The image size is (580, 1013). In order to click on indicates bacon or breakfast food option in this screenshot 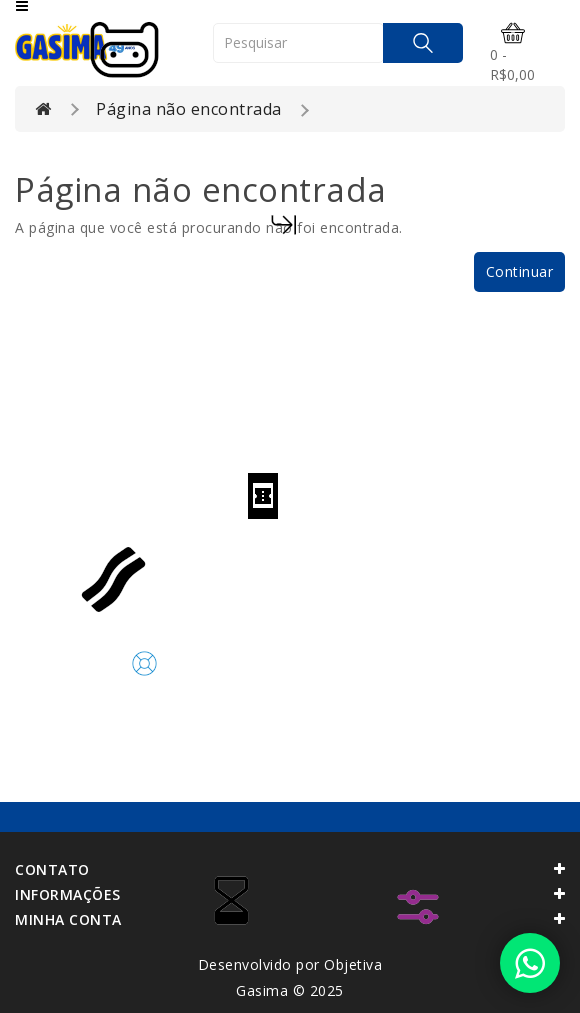, I will do `click(113, 579)`.